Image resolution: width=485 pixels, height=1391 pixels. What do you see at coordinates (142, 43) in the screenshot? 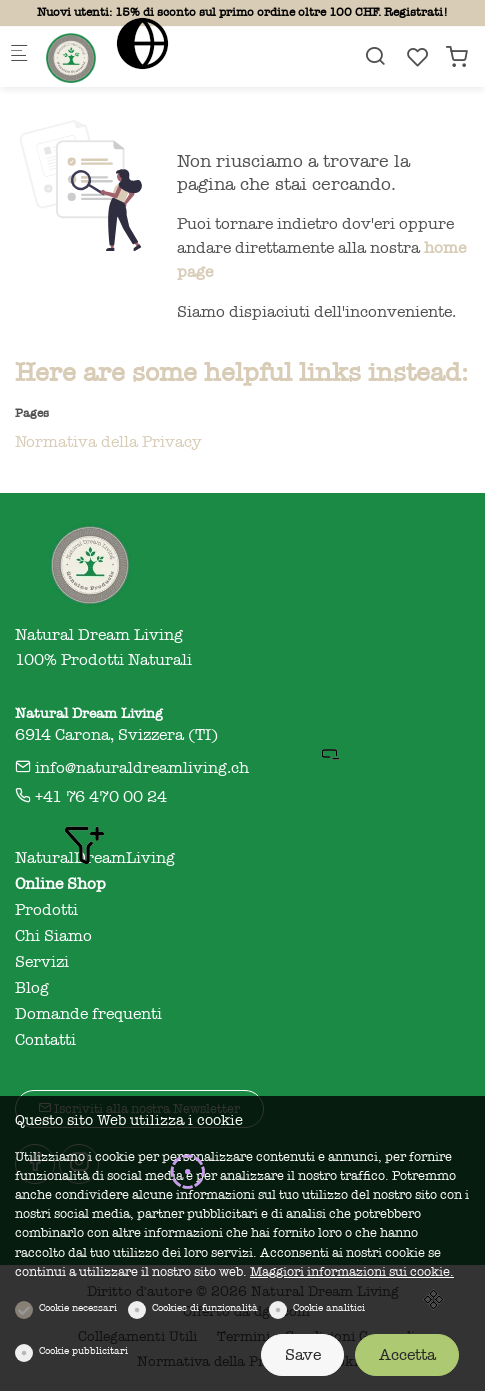
I see `switch to global or worldwide view` at bounding box center [142, 43].